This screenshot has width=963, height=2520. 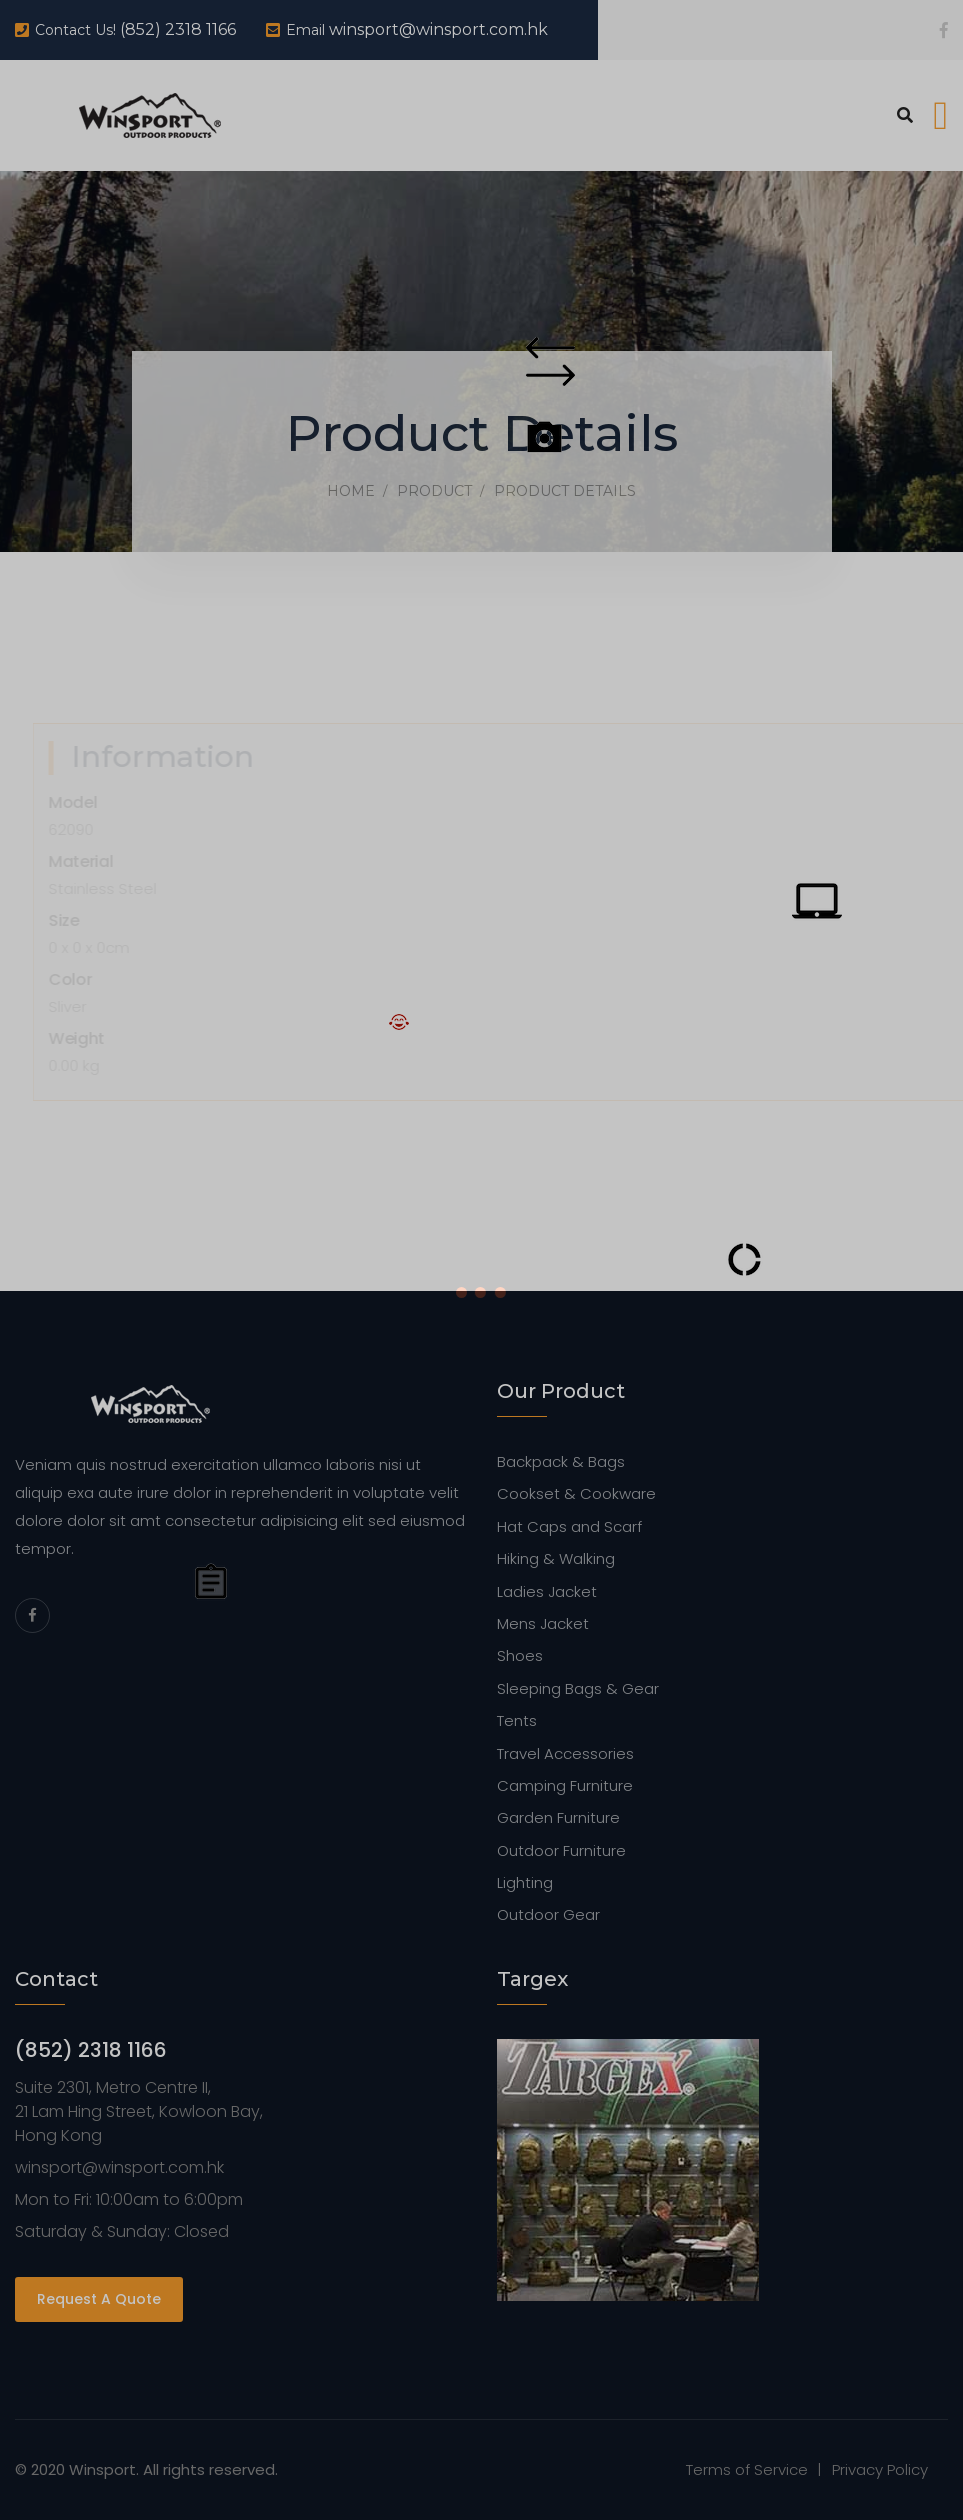 What do you see at coordinates (744, 1259) in the screenshot?
I see `view progress or completion status` at bounding box center [744, 1259].